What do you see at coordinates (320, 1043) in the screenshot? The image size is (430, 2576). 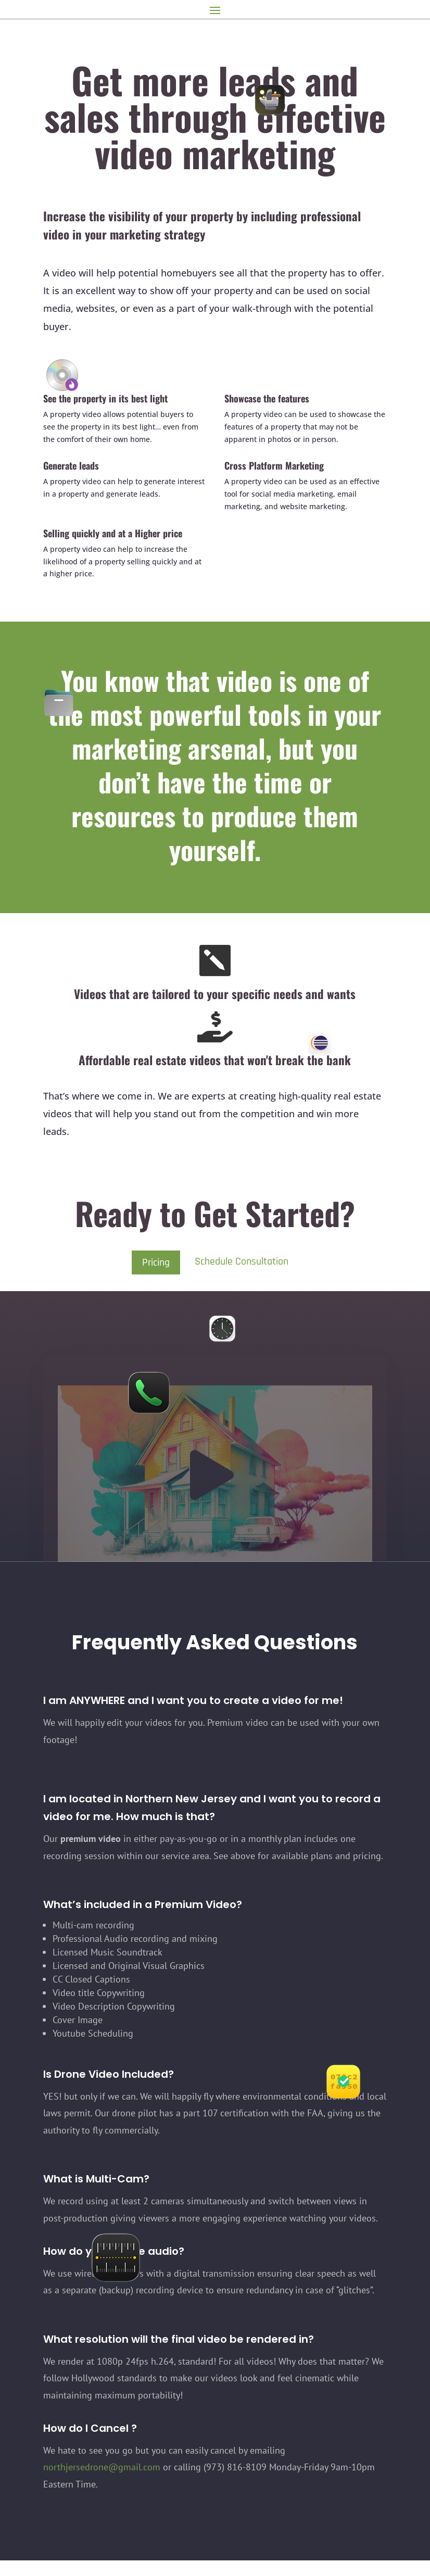 I see `open eclipse IDE` at bounding box center [320, 1043].